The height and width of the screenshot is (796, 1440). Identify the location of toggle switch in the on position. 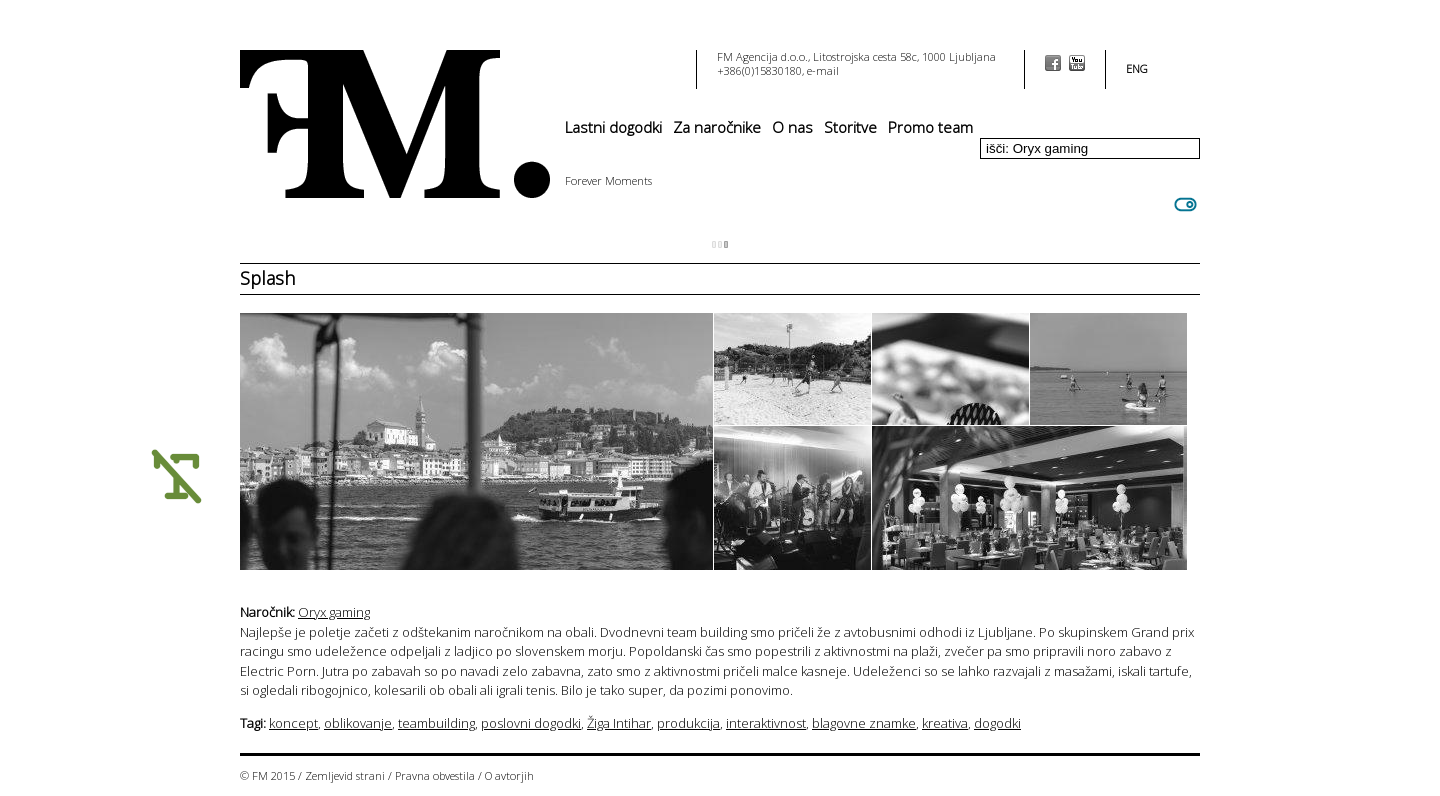
(1185, 204).